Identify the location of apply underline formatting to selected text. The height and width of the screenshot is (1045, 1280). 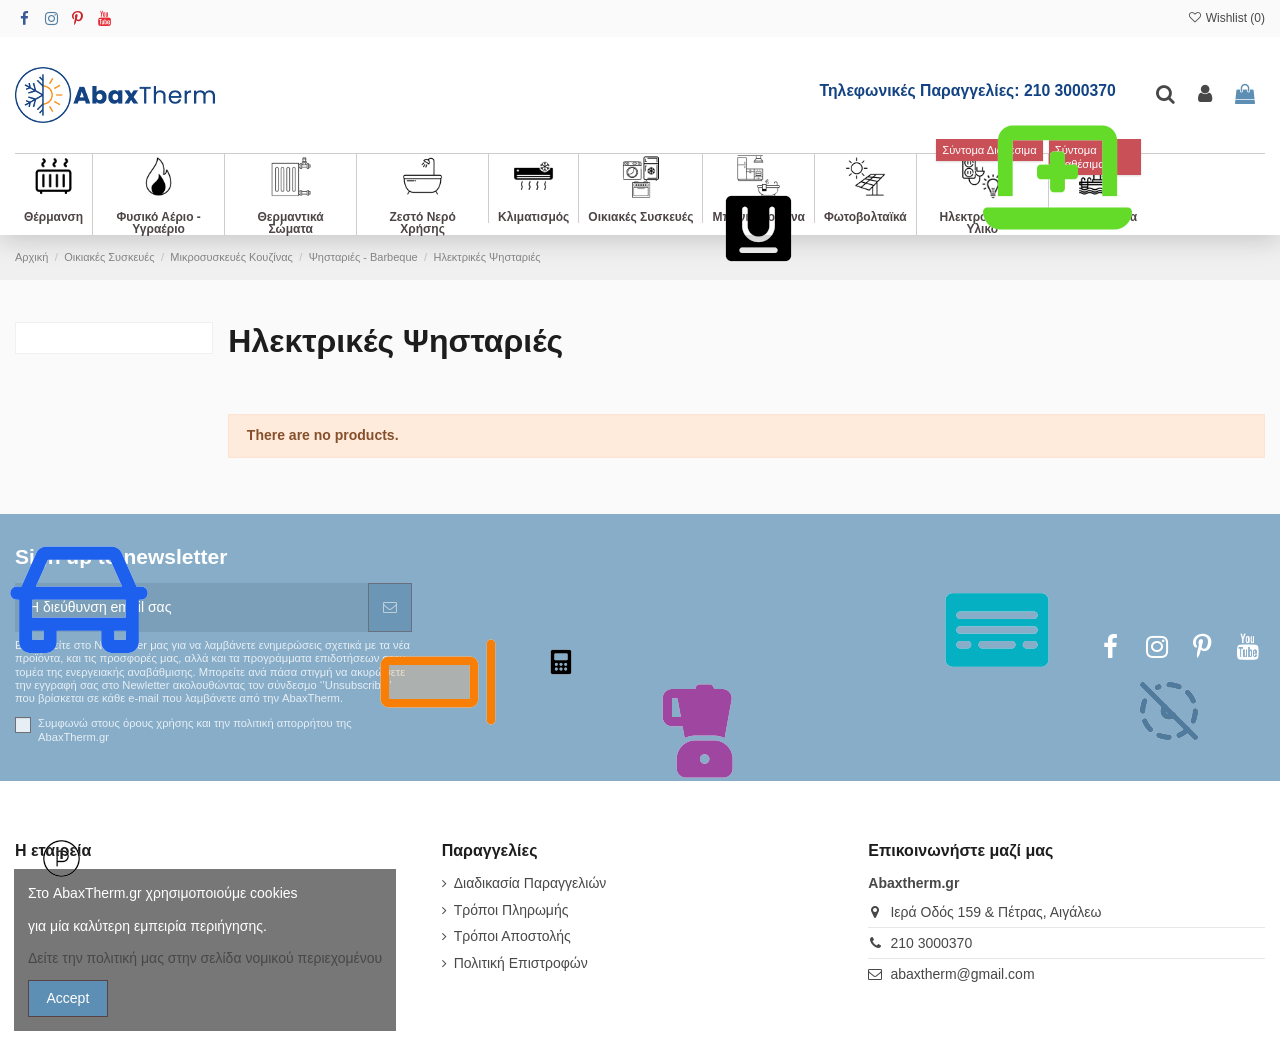
(758, 228).